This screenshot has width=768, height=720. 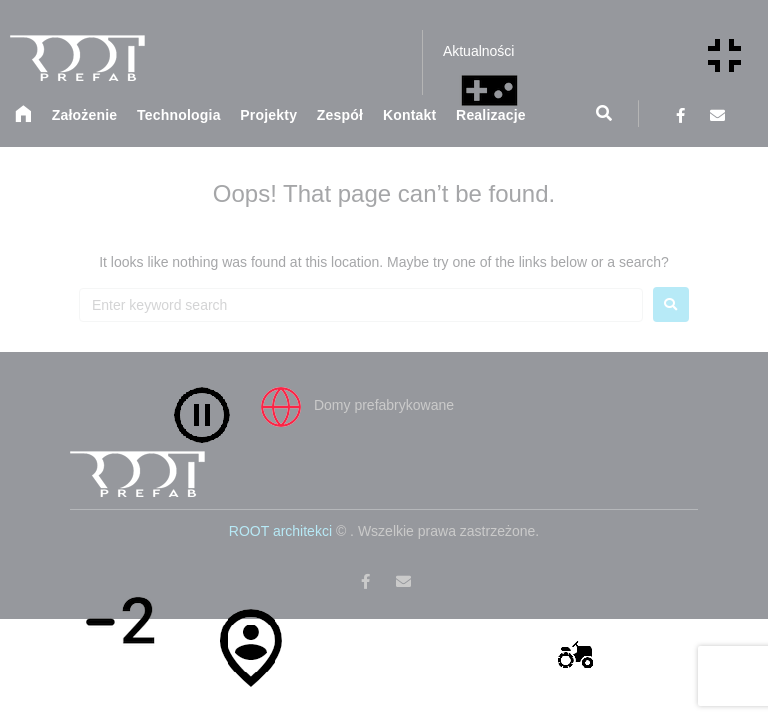 I want to click on decrease exposure by 2 stops, so click(x=122, y=622).